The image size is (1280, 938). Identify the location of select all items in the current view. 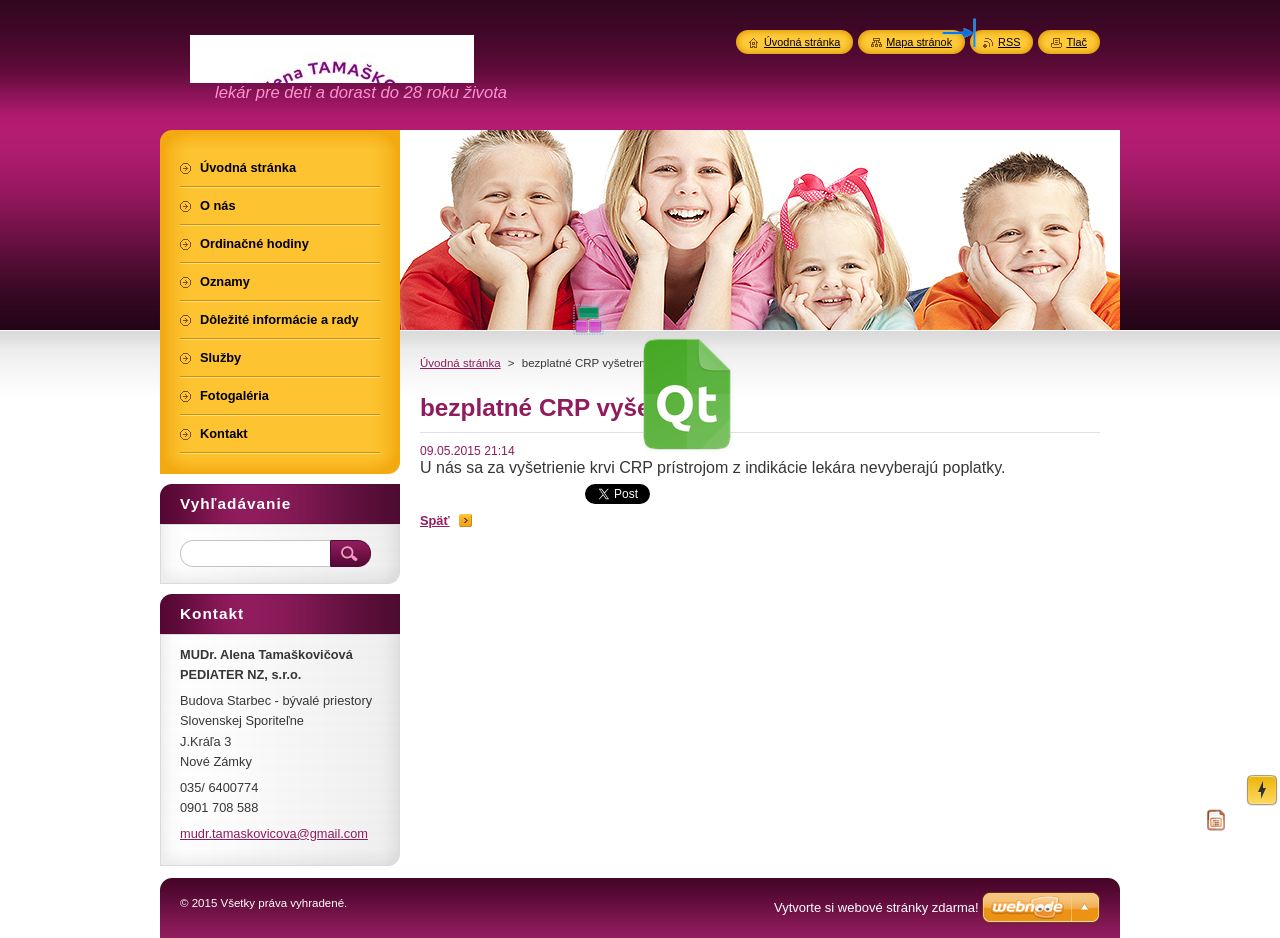
(588, 319).